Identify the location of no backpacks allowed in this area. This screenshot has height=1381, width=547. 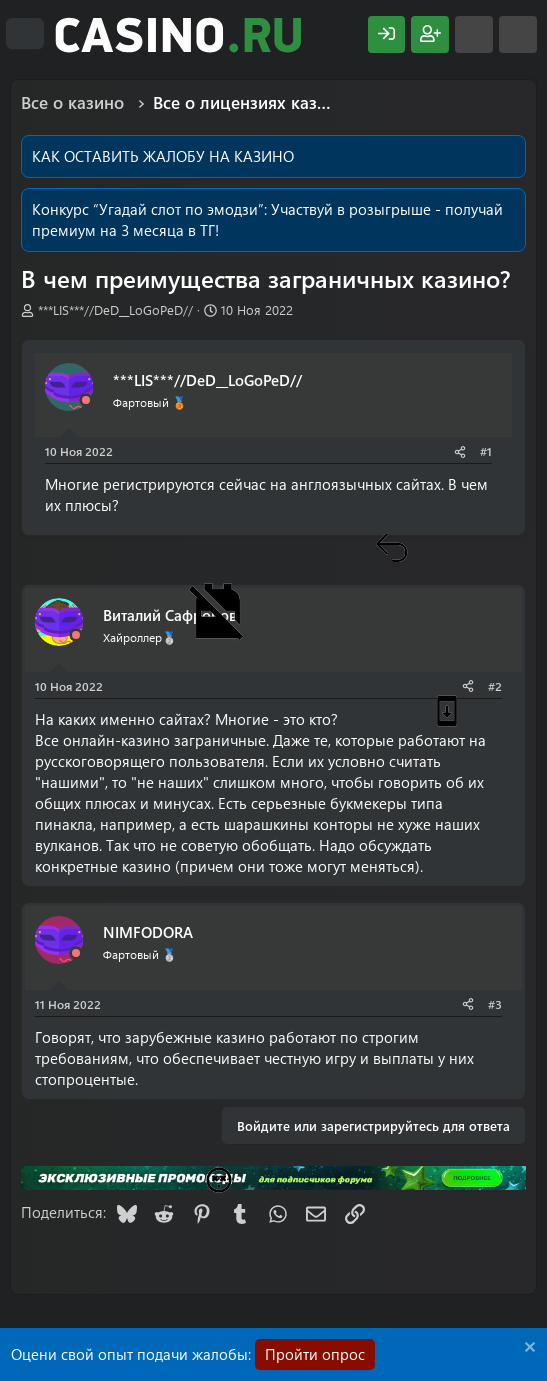
(218, 611).